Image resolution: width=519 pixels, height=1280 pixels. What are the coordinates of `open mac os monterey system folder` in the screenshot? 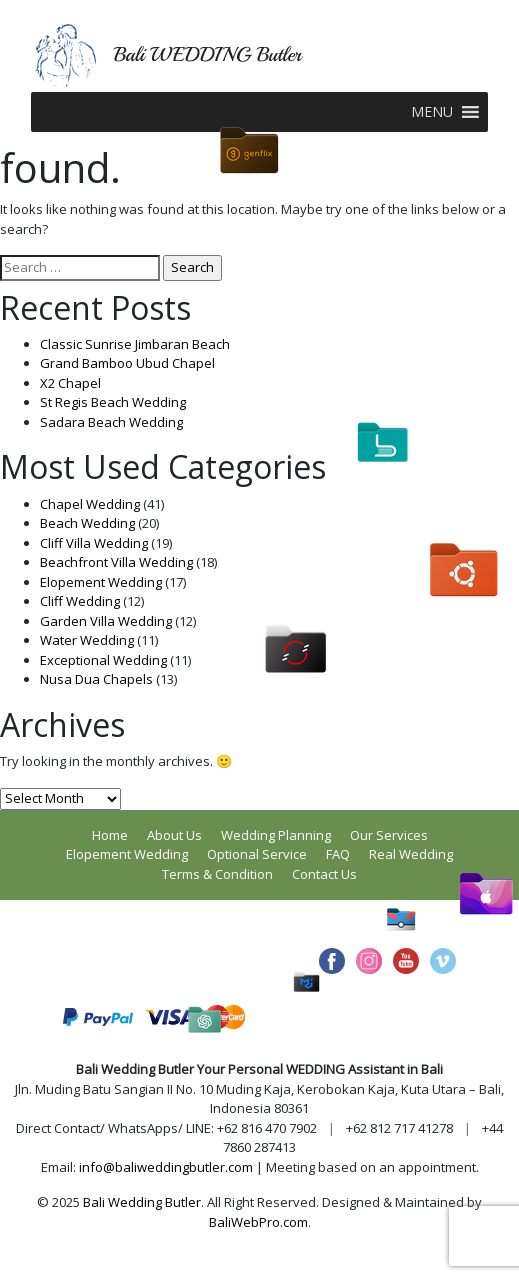 It's located at (486, 895).